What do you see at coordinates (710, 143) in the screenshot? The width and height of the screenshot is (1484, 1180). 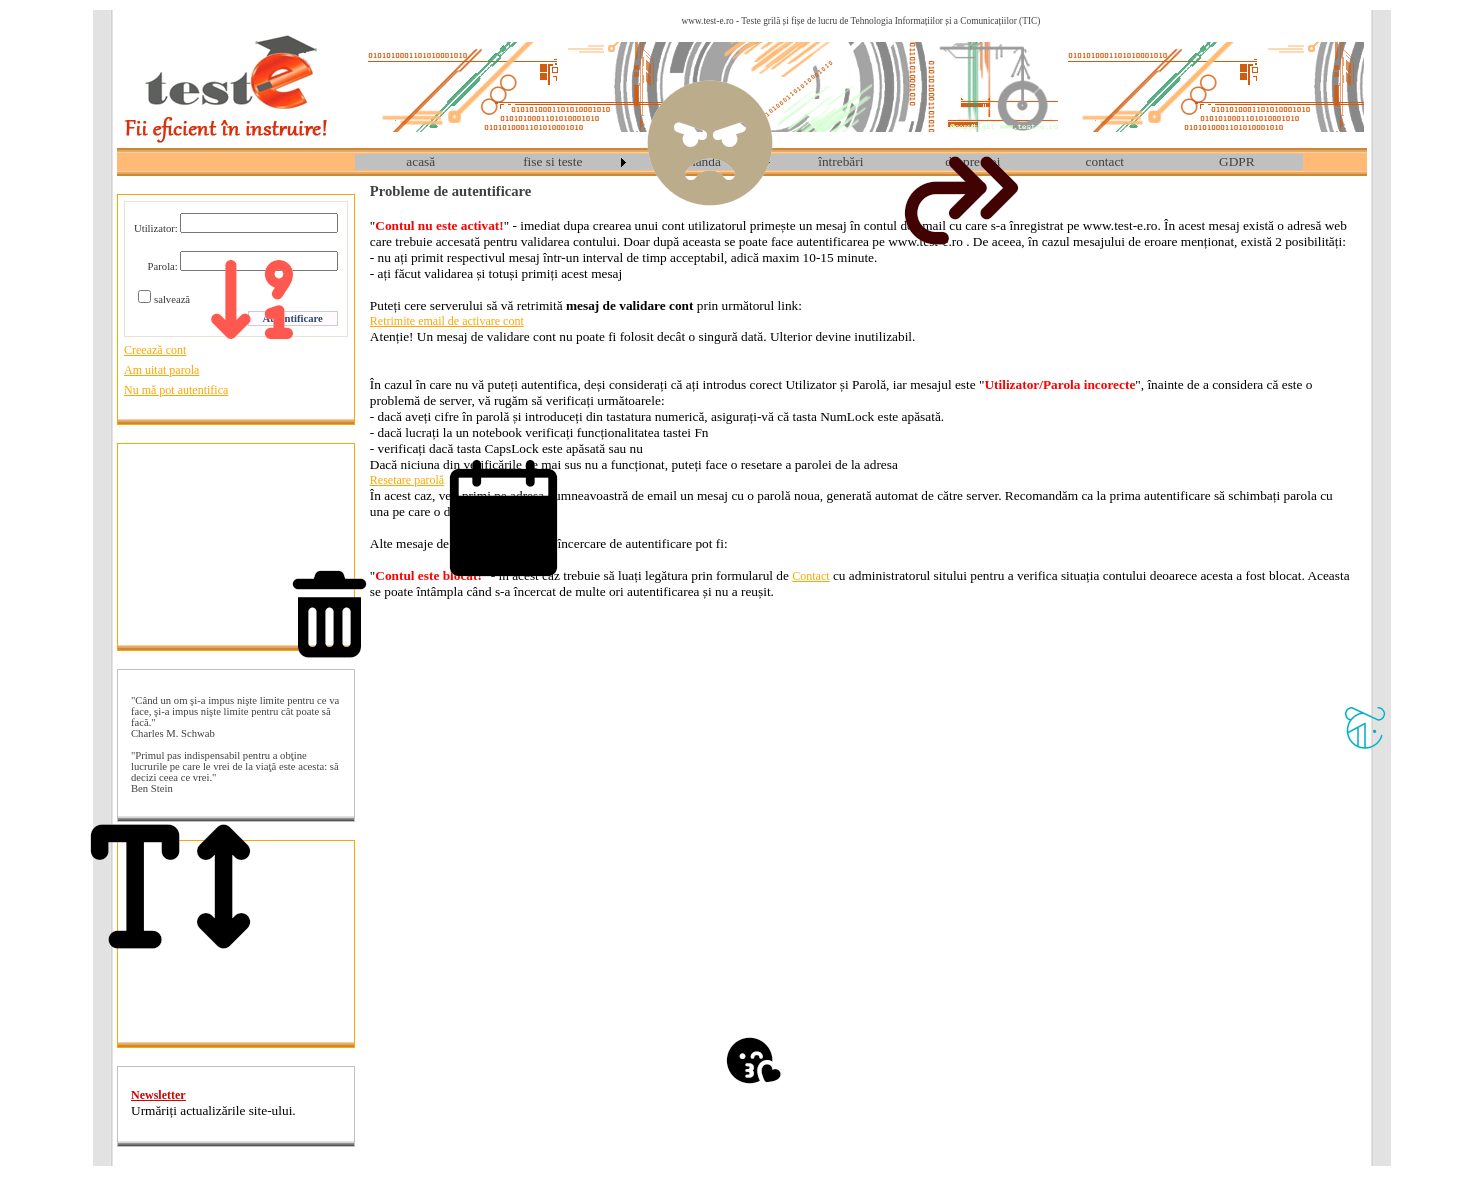 I see `react to a message with anger` at bounding box center [710, 143].